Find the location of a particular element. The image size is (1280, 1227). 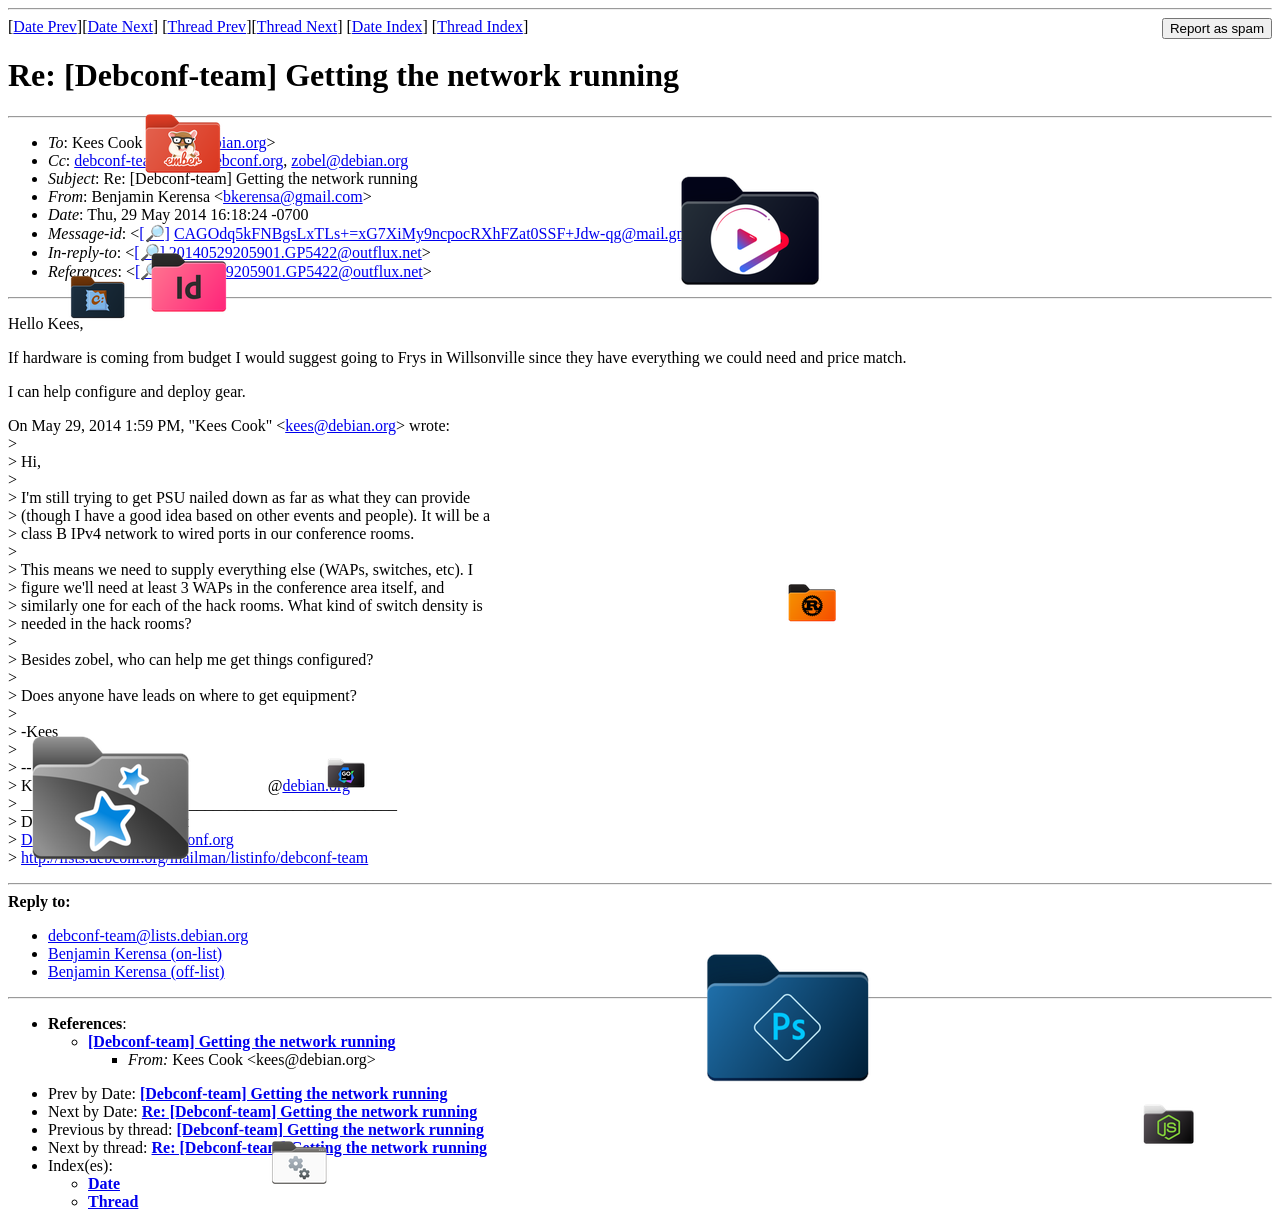

open folder containing Adobe Photoshop Express files is located at coordinates (787, 1022).